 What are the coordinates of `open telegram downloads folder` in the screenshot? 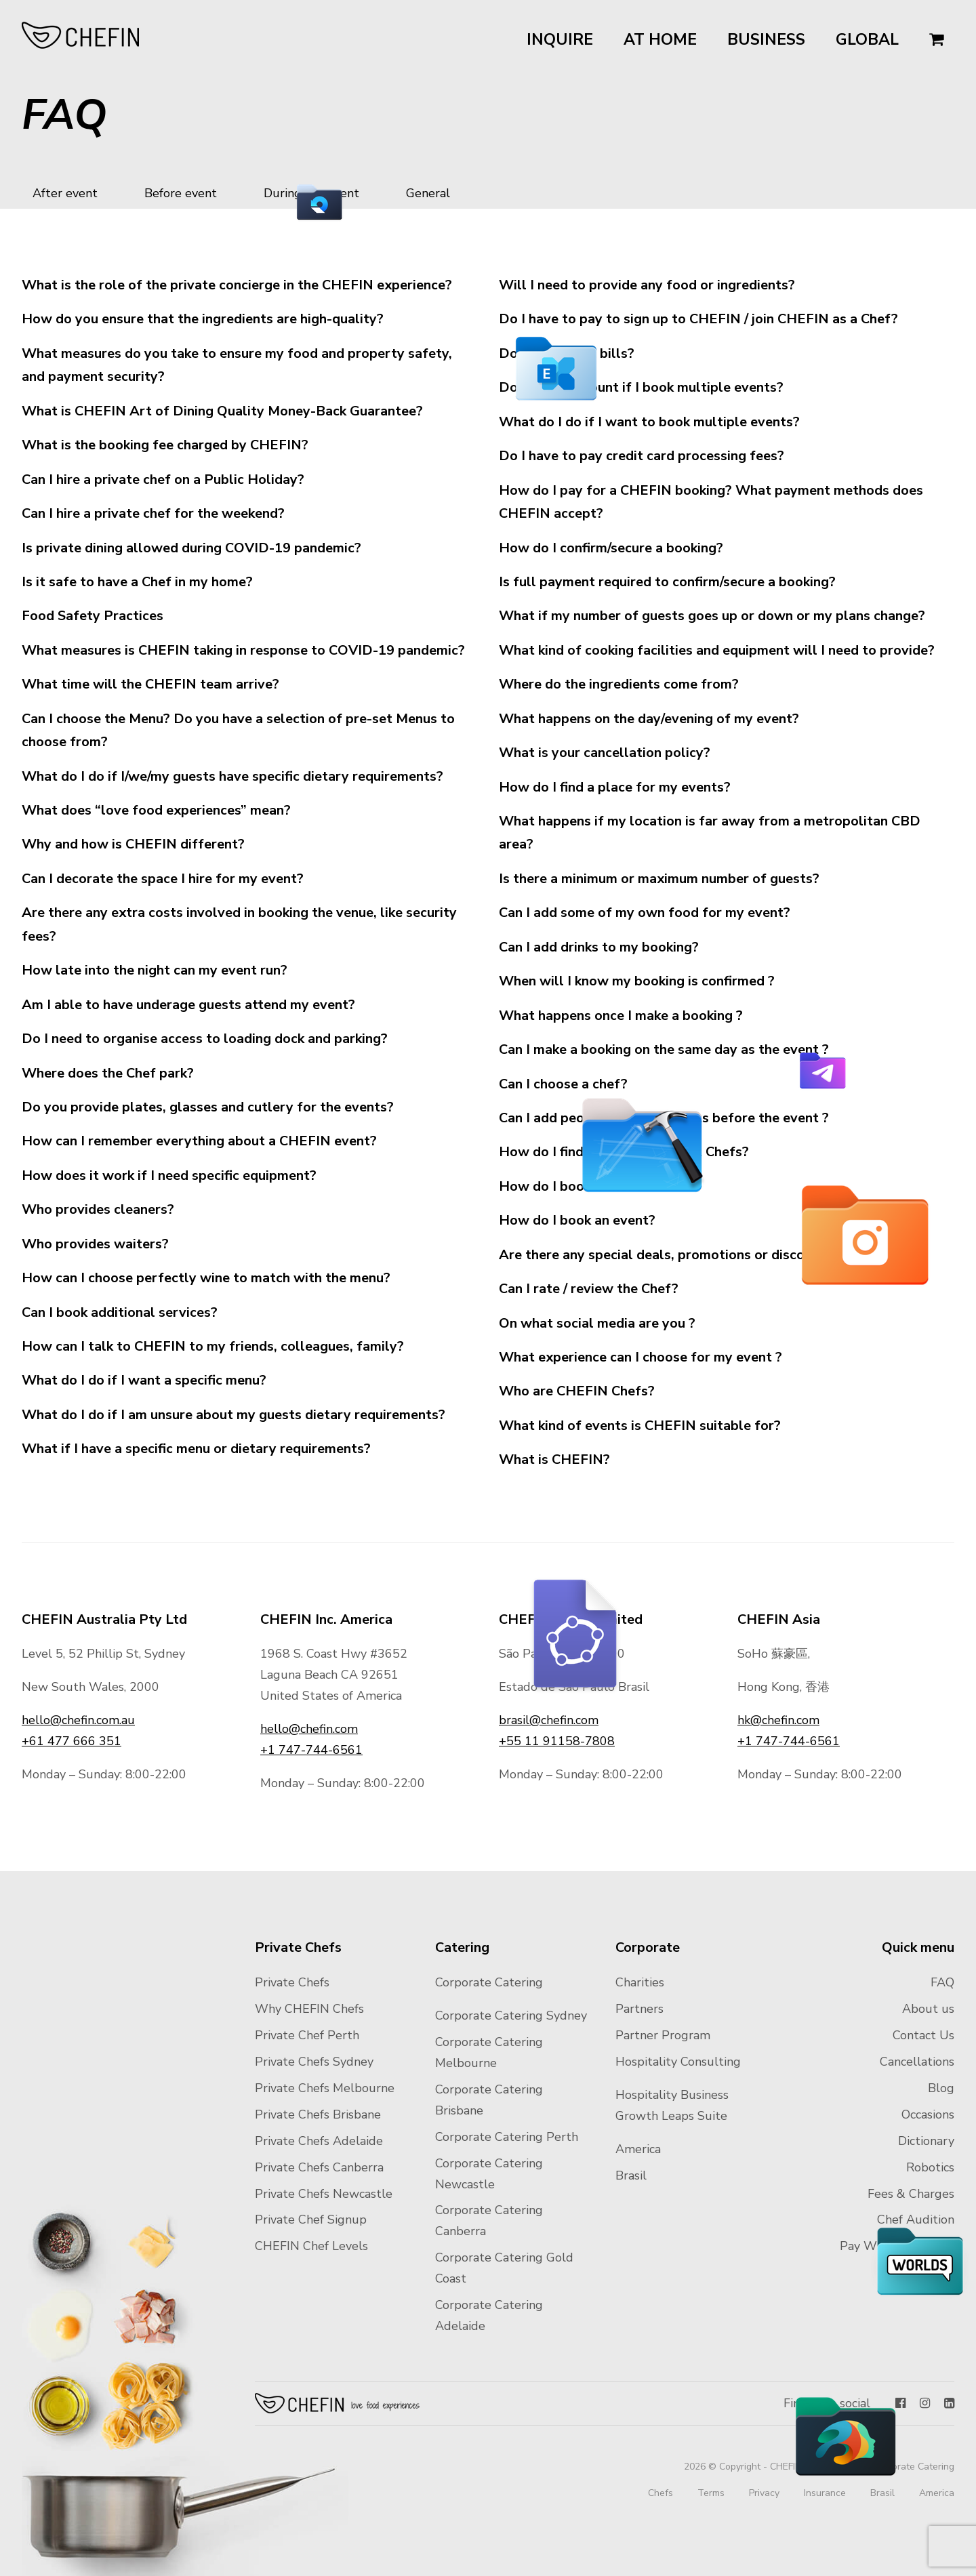 It's located at (822, 1071).